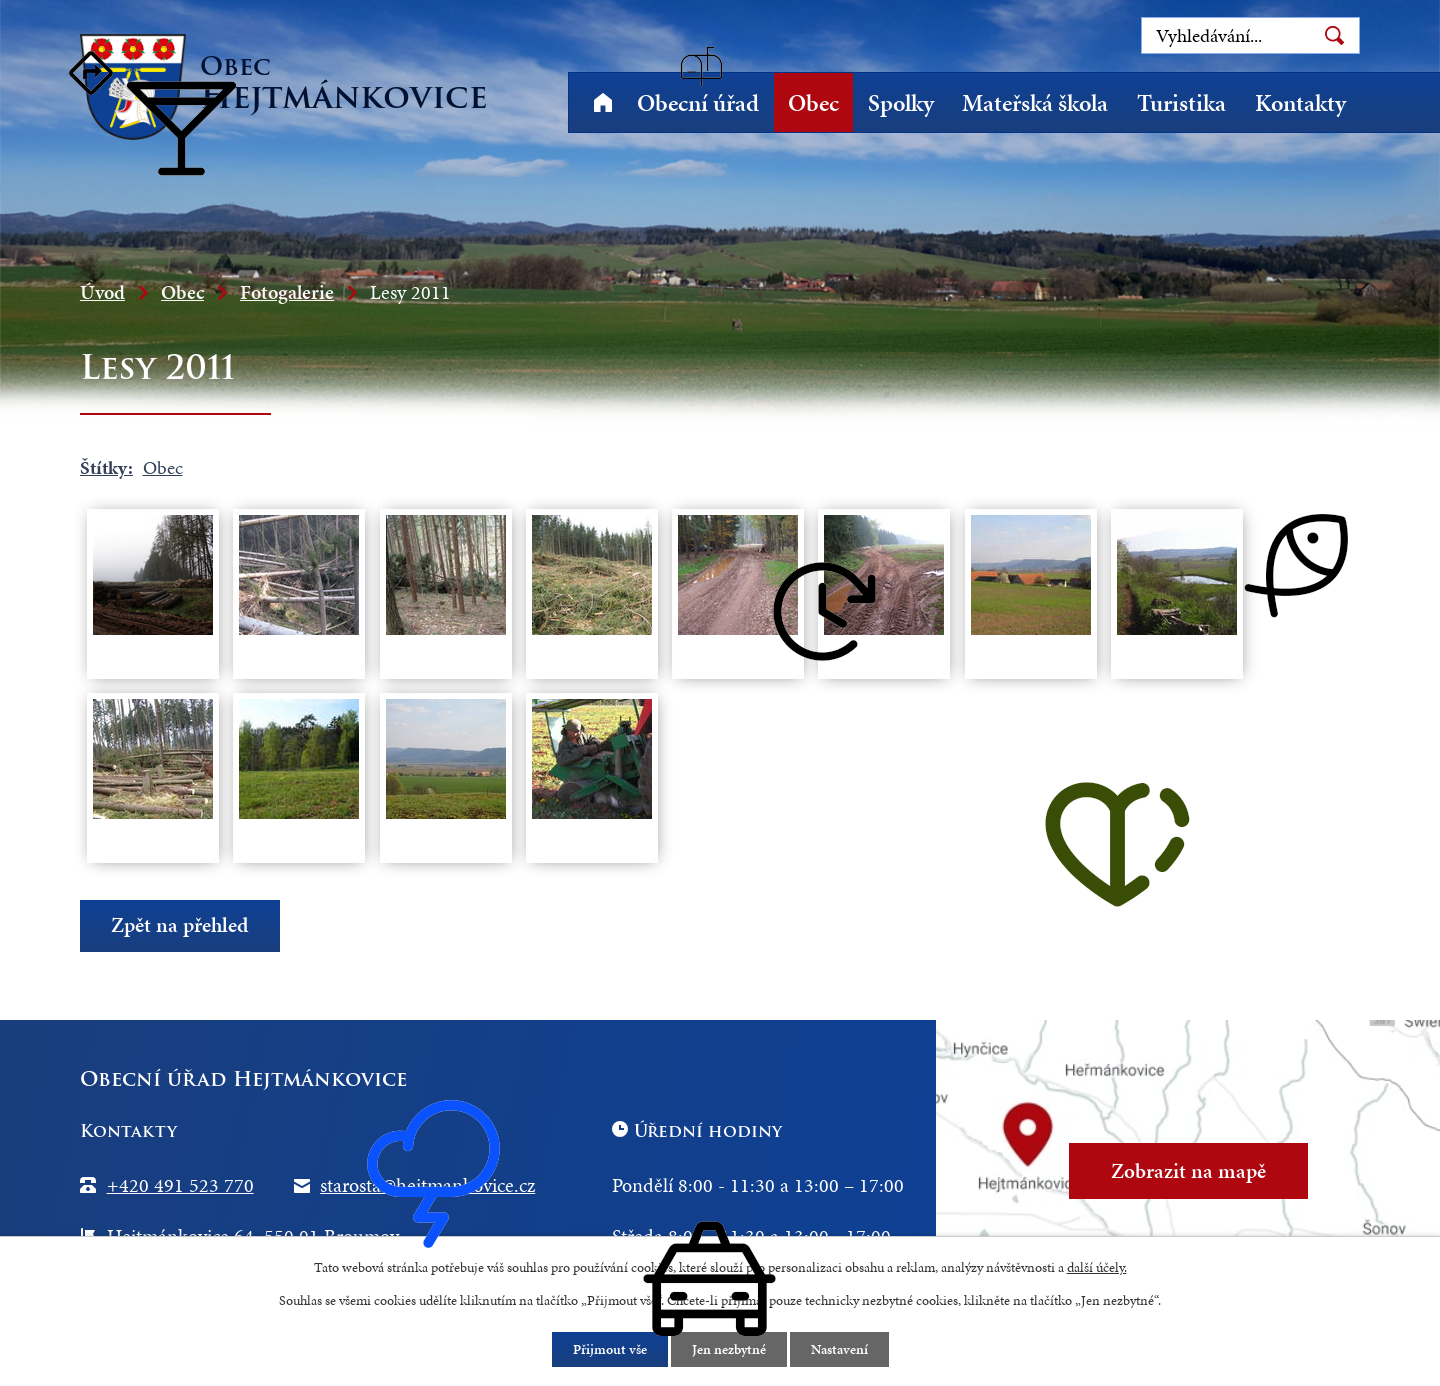  Describe the element at coordinates (1300, 562) in the screenshot. I see `access fishing or marine-related features` at that location.